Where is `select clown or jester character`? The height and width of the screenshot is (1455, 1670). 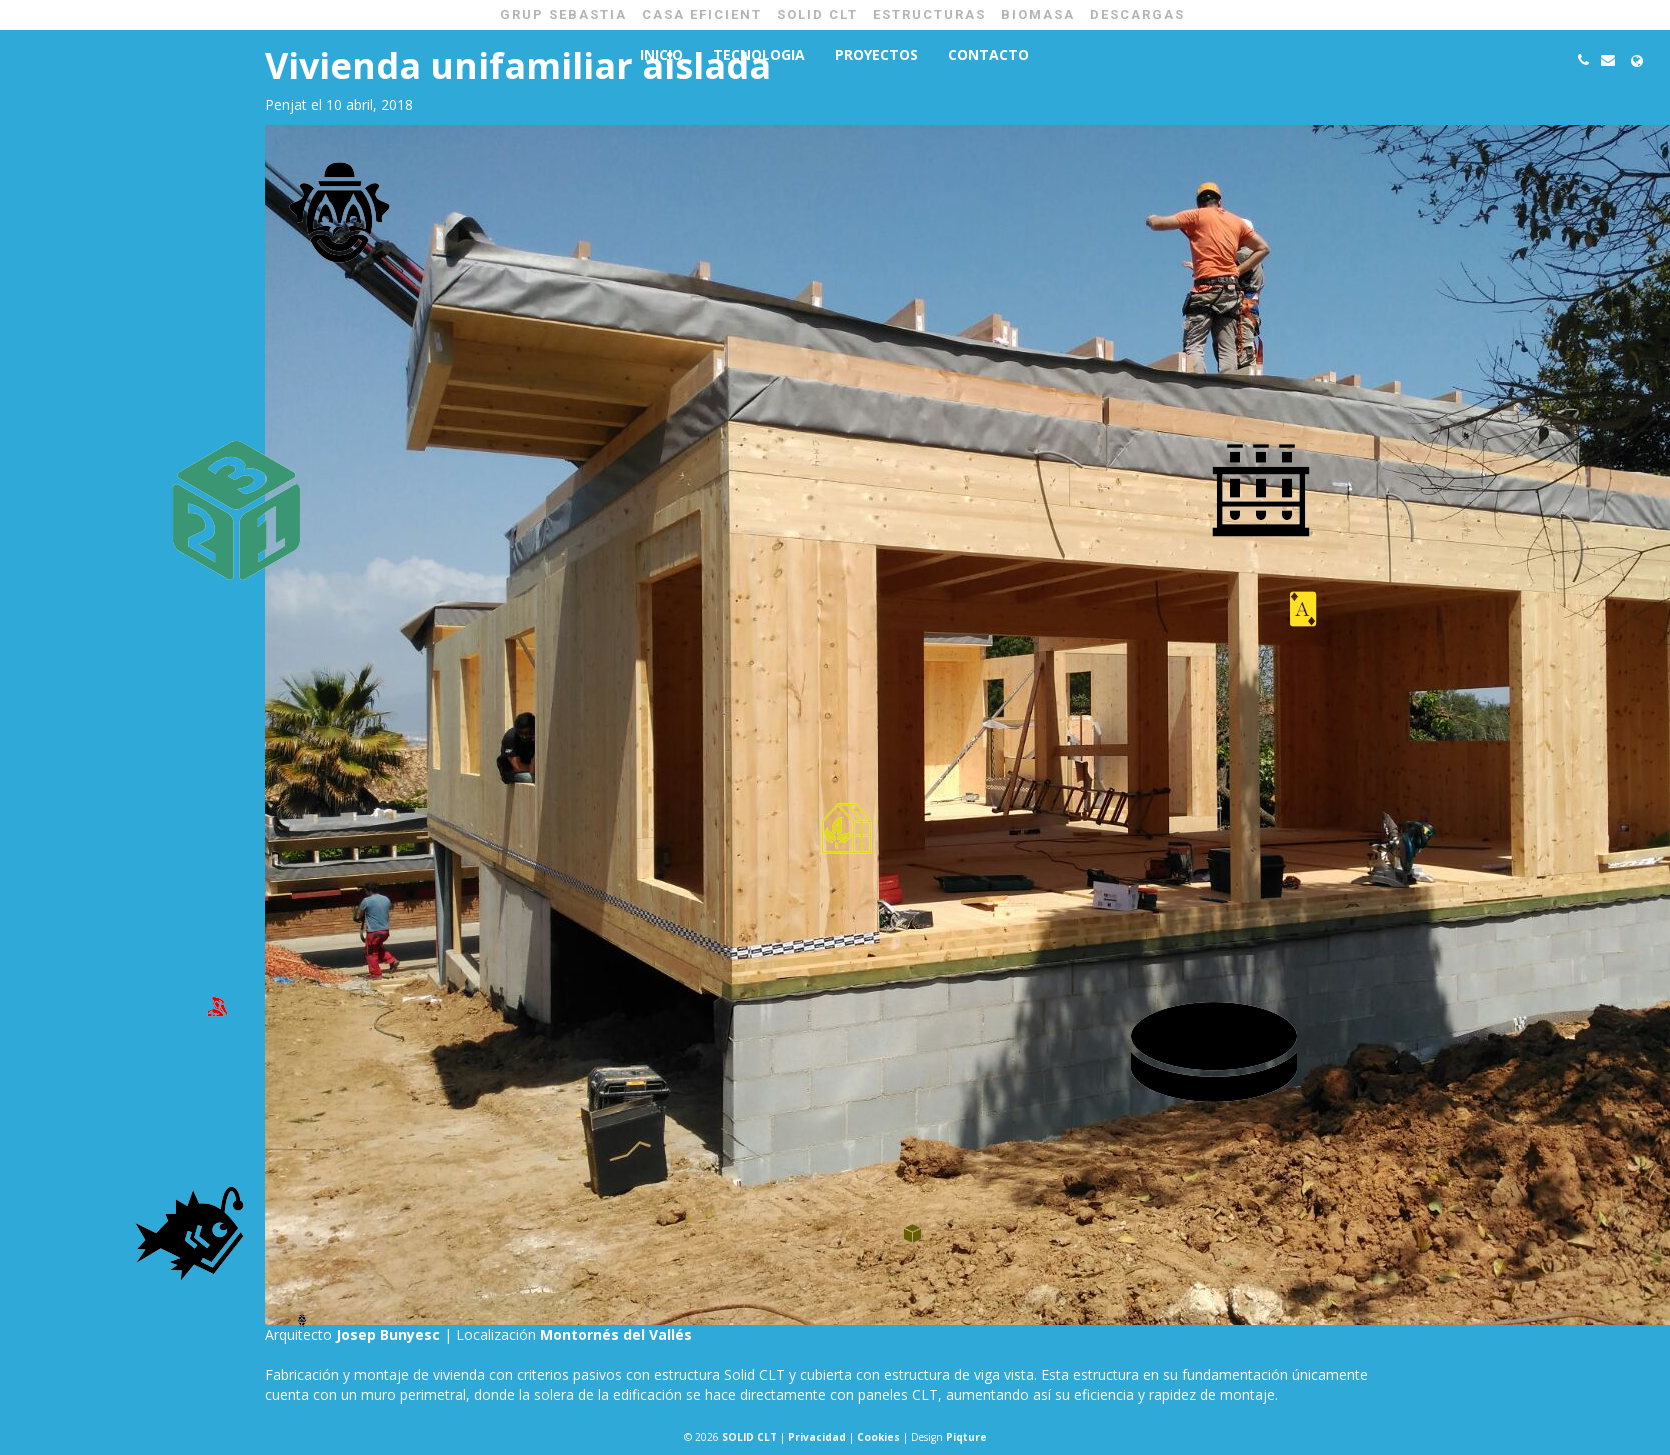
select clown or jester character is located at coordinates (339, 212).